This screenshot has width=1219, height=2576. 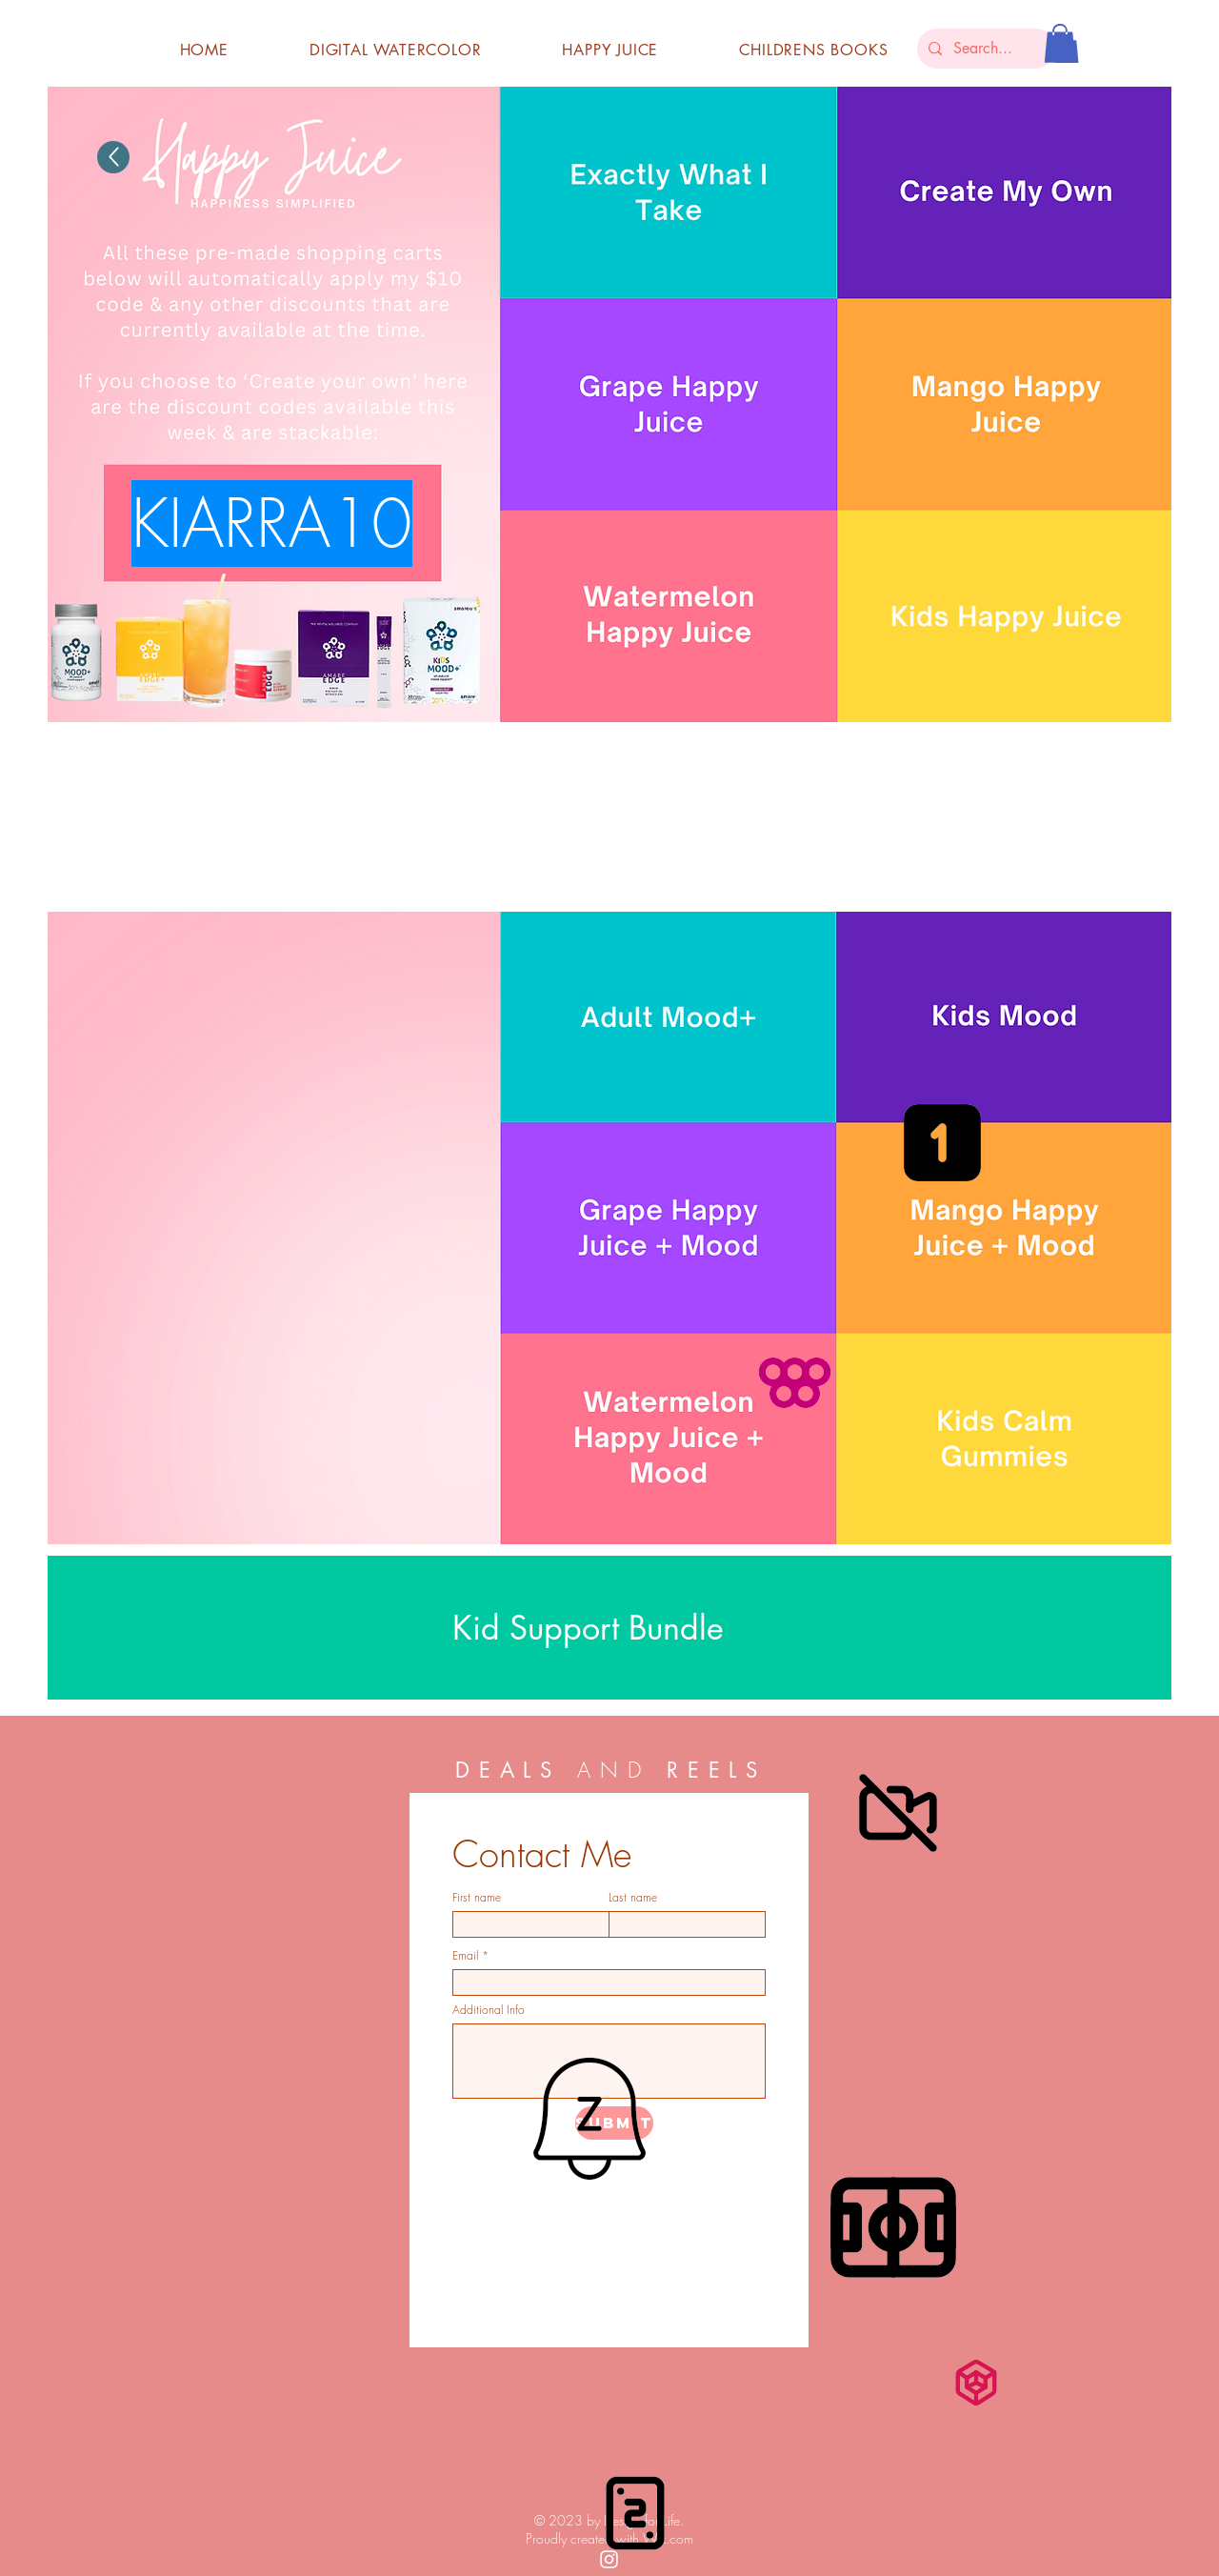 I want to click on enable sleep or snooze mode for notifications, so click(x=590, y=2119).